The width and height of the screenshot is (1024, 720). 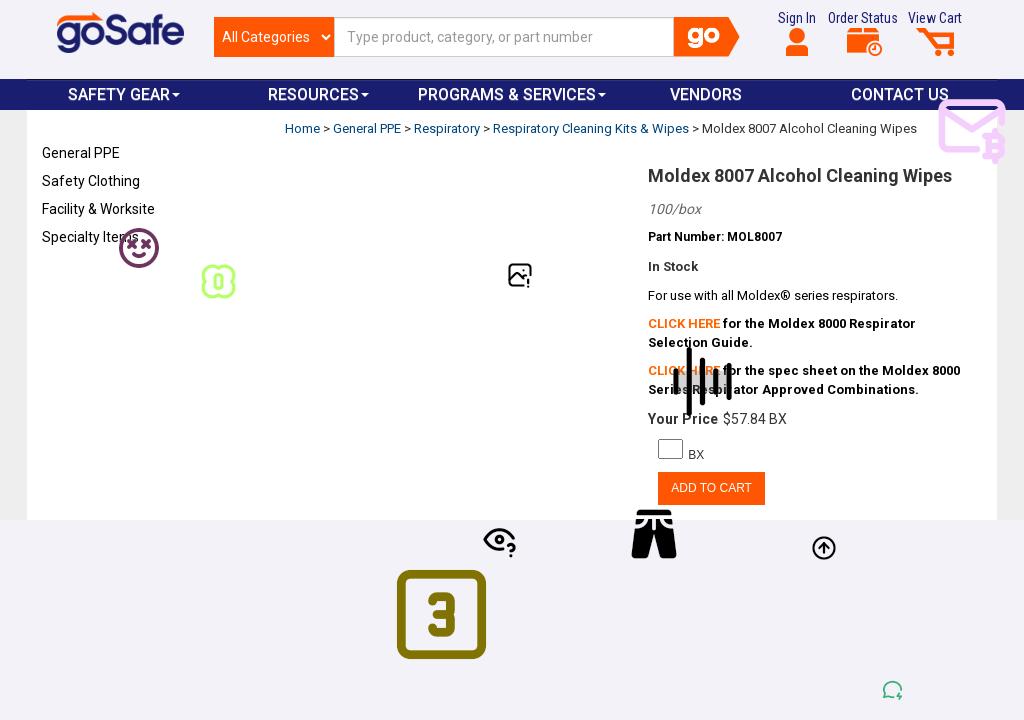 I want to click on select option 3 from a numbered list, so click(x=441, y=614).